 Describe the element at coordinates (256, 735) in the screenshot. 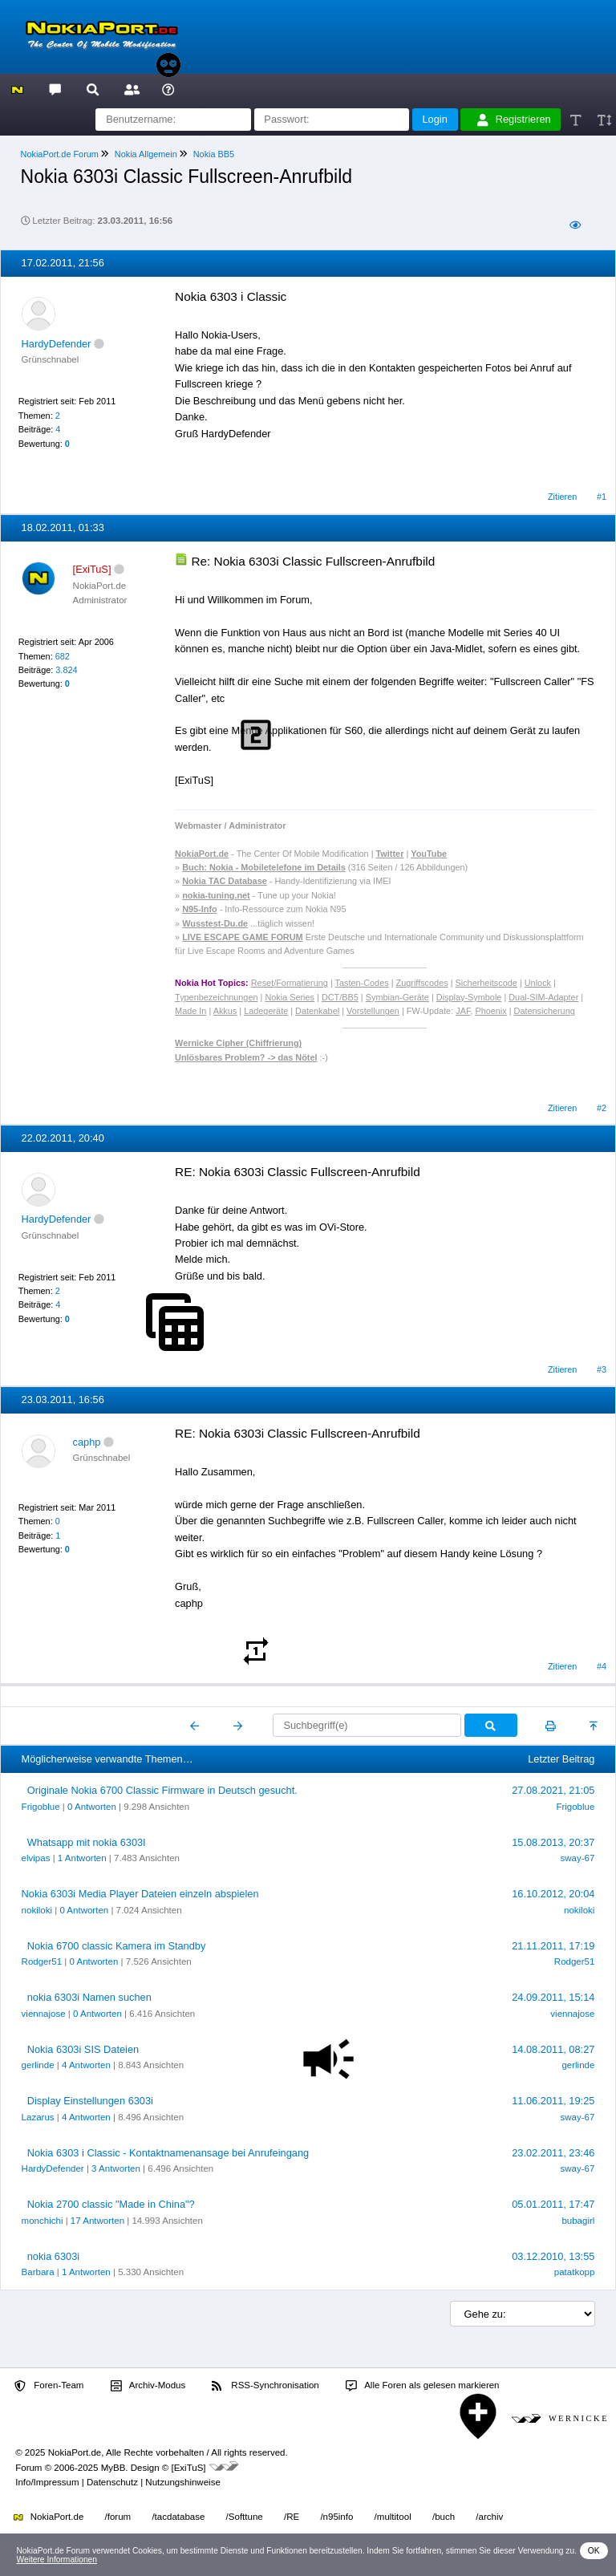

I see `indicates step two in a multi-step process` at that location.